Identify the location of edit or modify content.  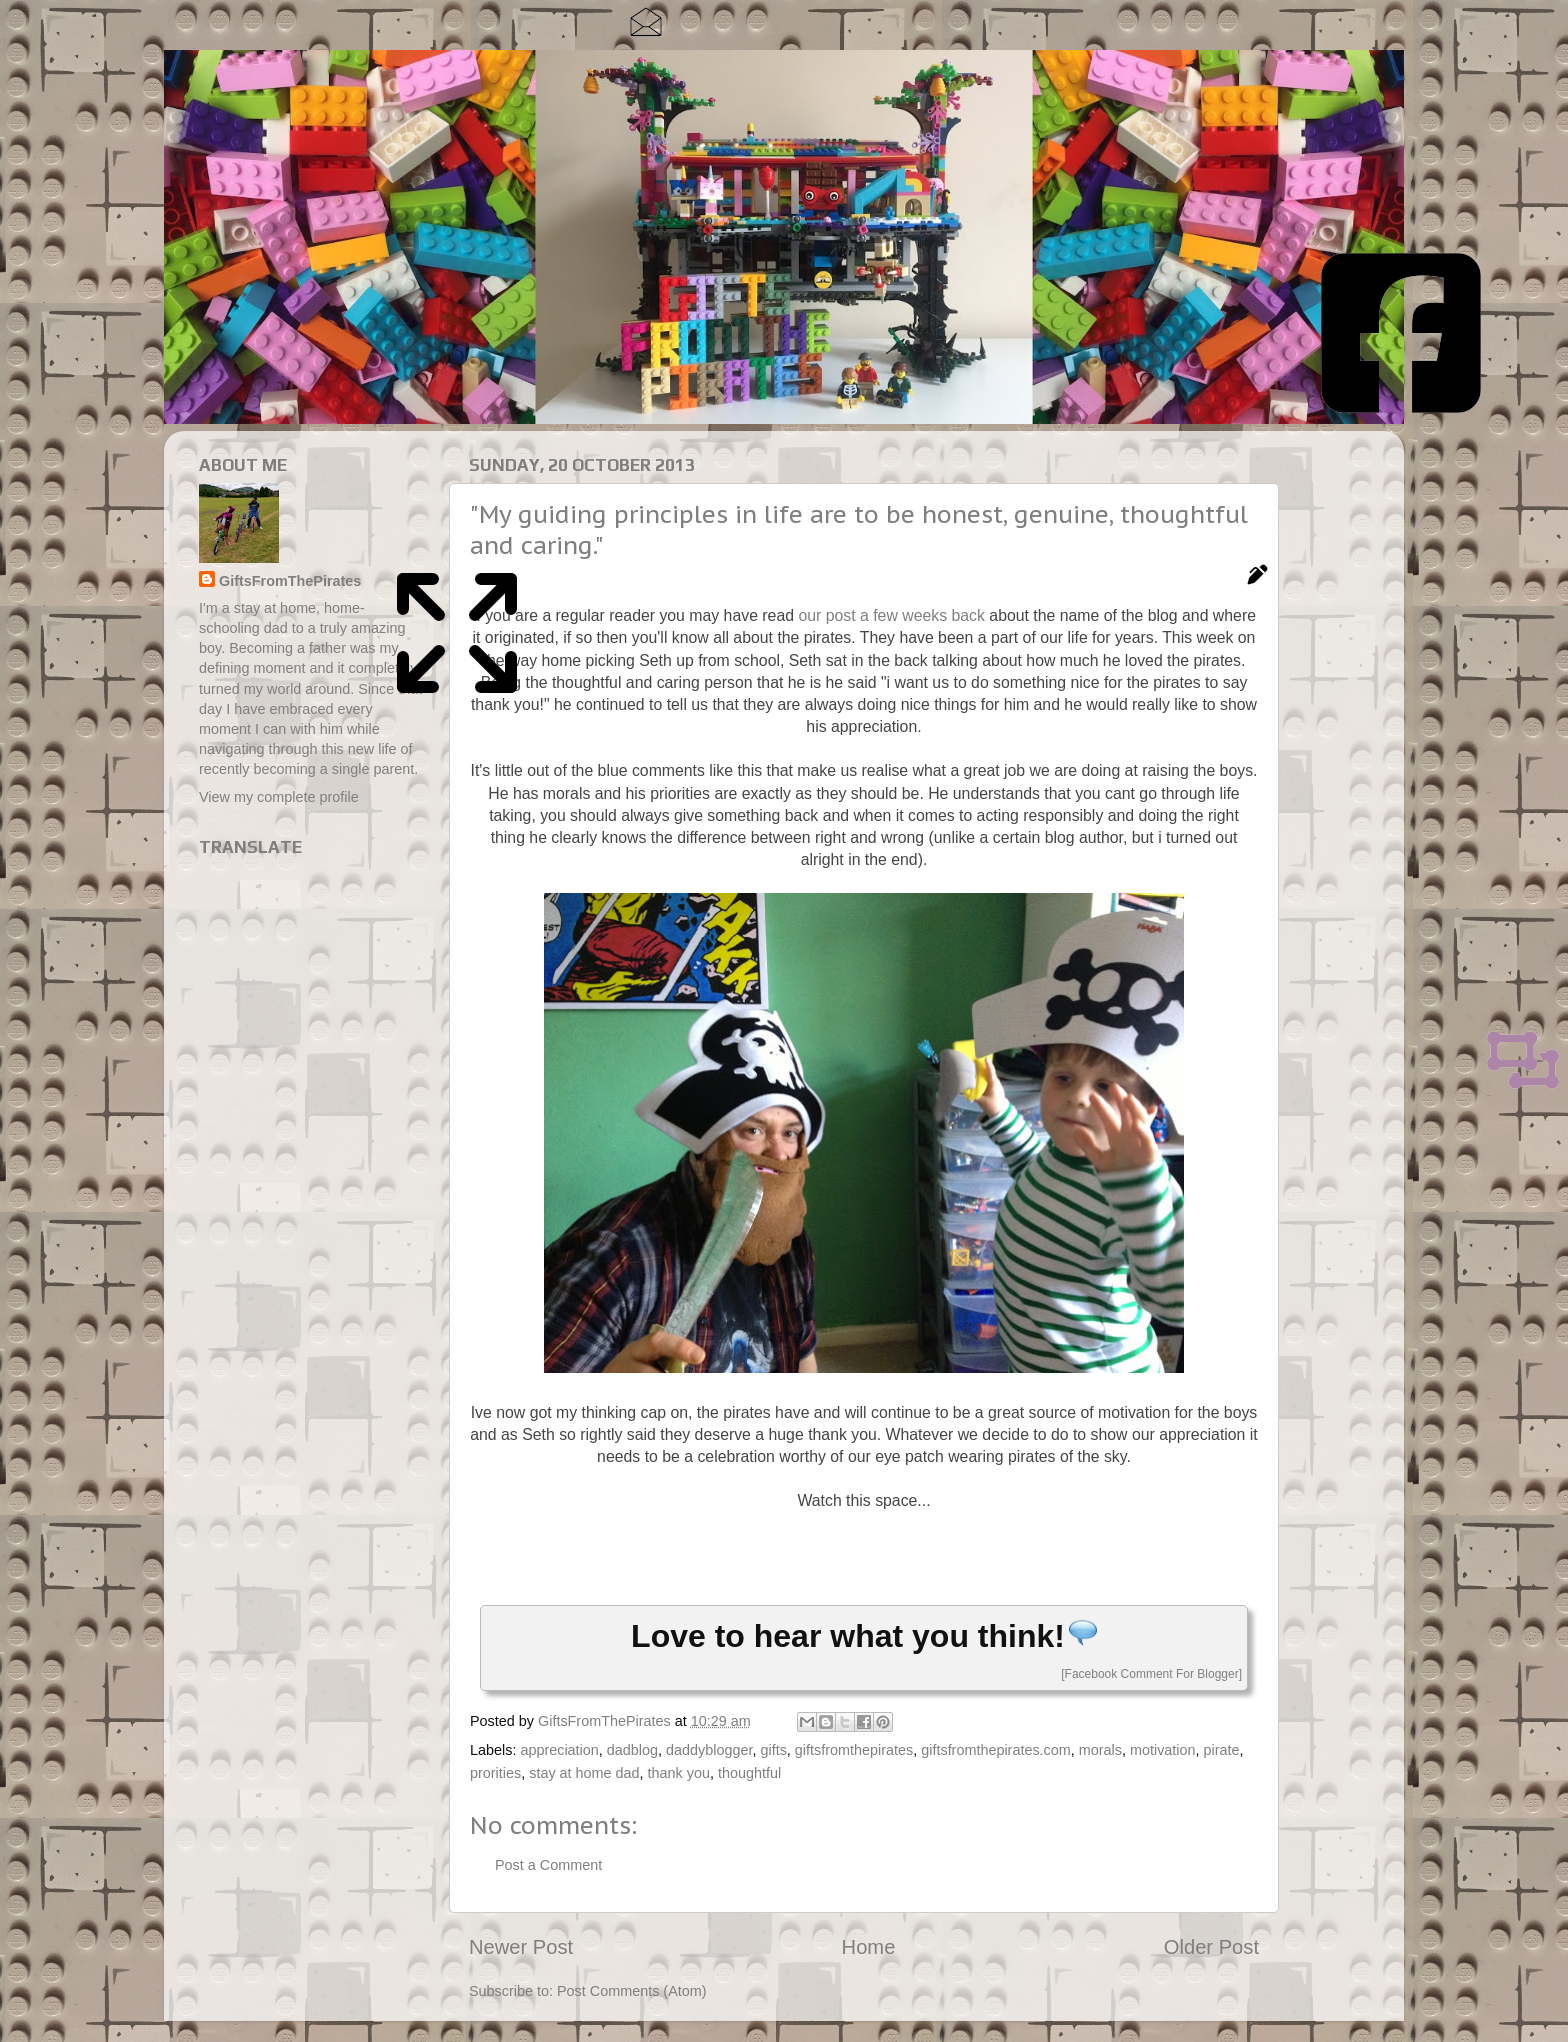
(1257, 574).